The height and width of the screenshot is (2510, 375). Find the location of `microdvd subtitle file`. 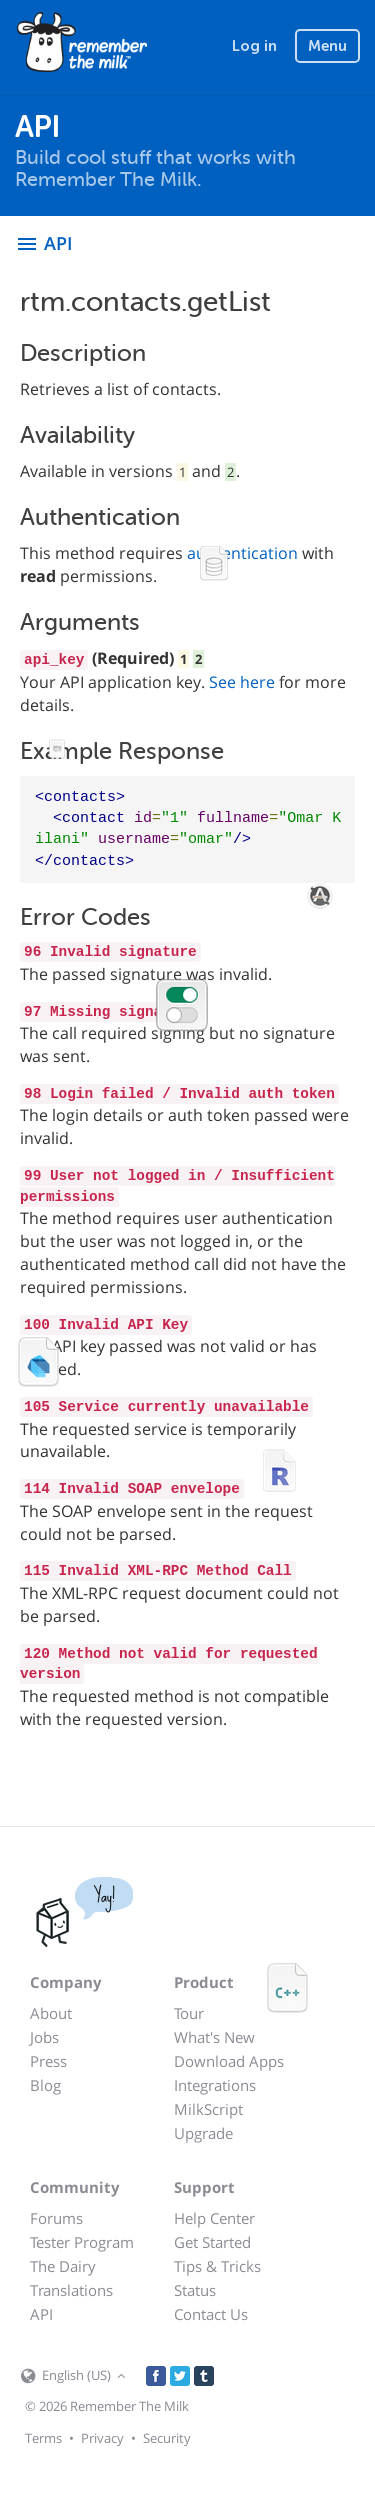

microdvd subtitle file is located at coordinates (57, 749).